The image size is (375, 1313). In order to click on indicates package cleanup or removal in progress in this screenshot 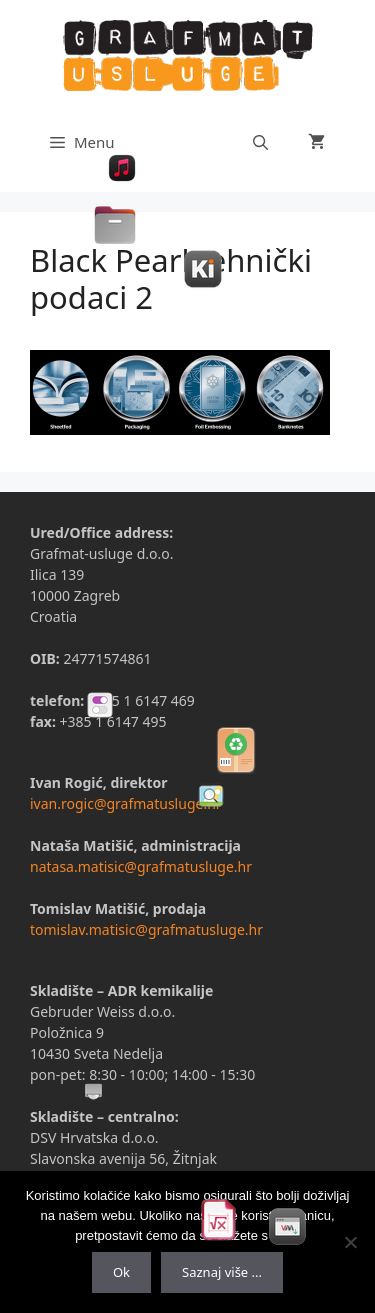, I will do `click(236, 750)`.